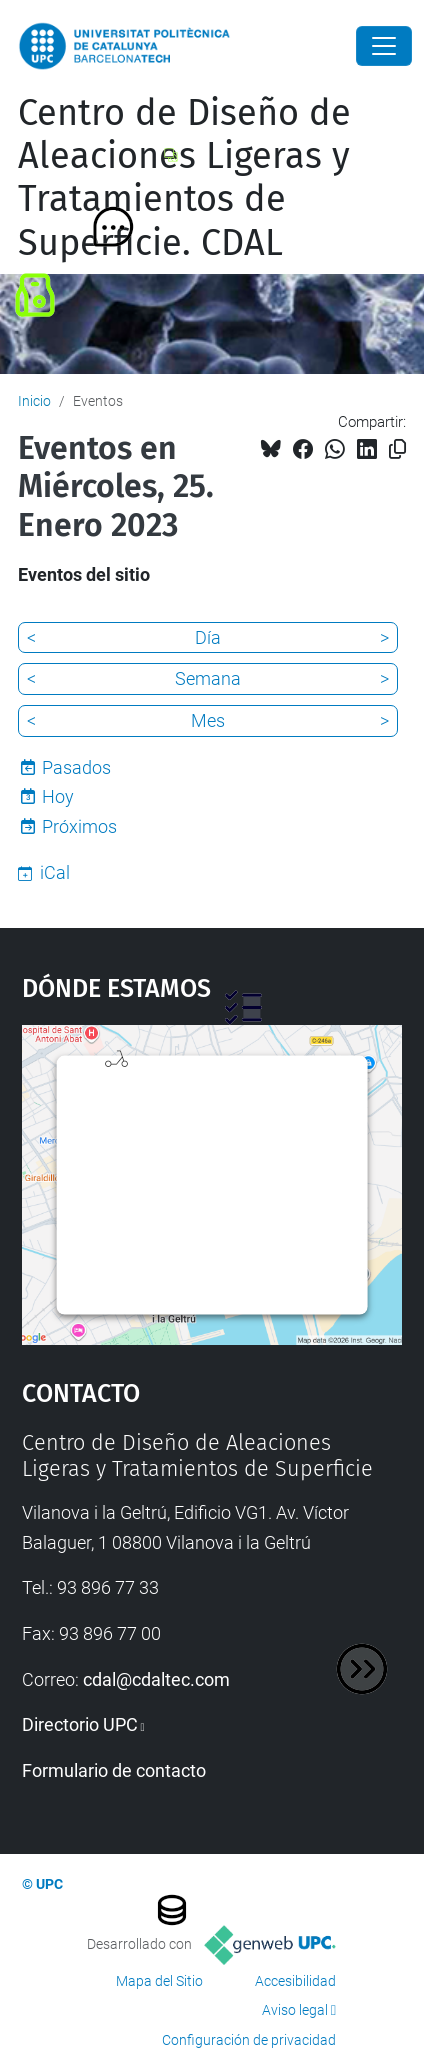 This screenshot has height=2064, width=424. I want to click on remove or subtract a selected item, so click(171, 155).